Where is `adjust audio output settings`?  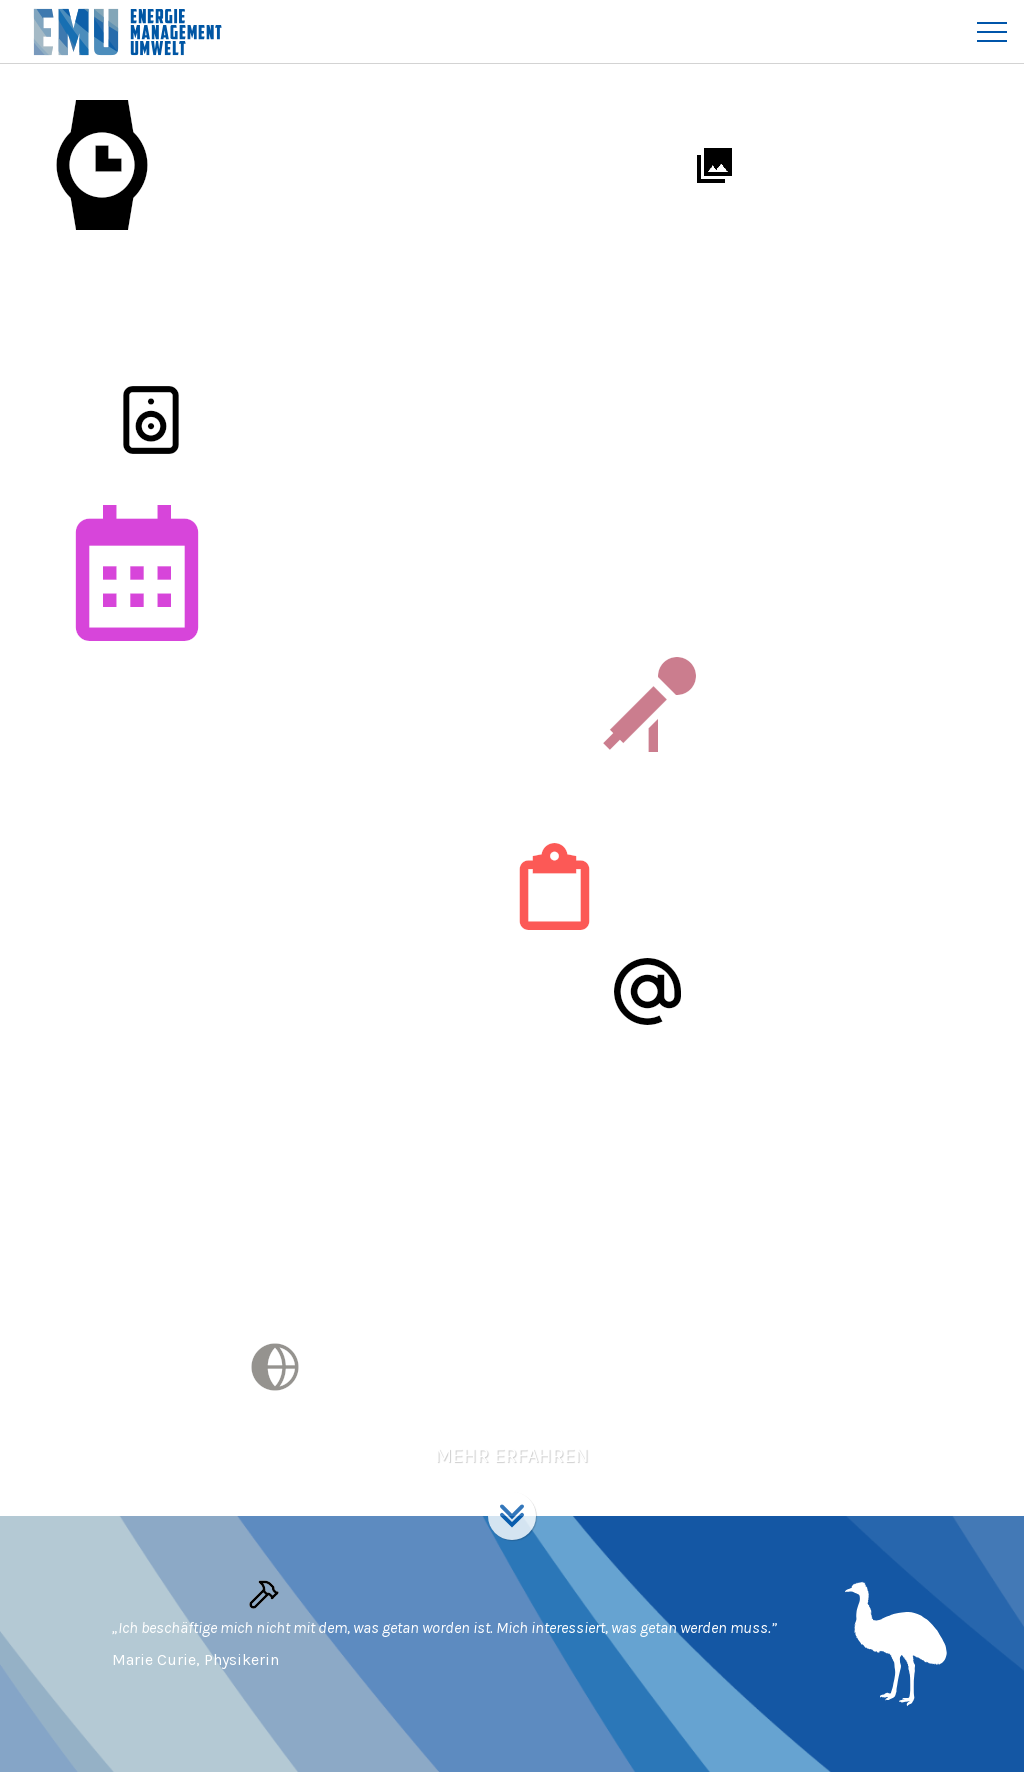
adjust audio output settings is located at coordinates (151, 420).